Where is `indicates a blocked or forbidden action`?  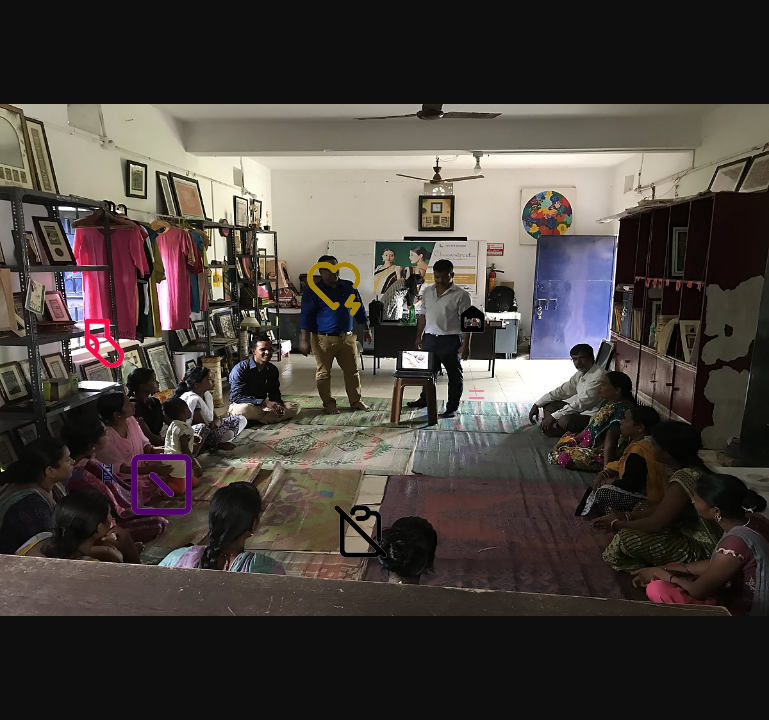
indicates a blocked or forbidden action is located at coordinates (161, 484).